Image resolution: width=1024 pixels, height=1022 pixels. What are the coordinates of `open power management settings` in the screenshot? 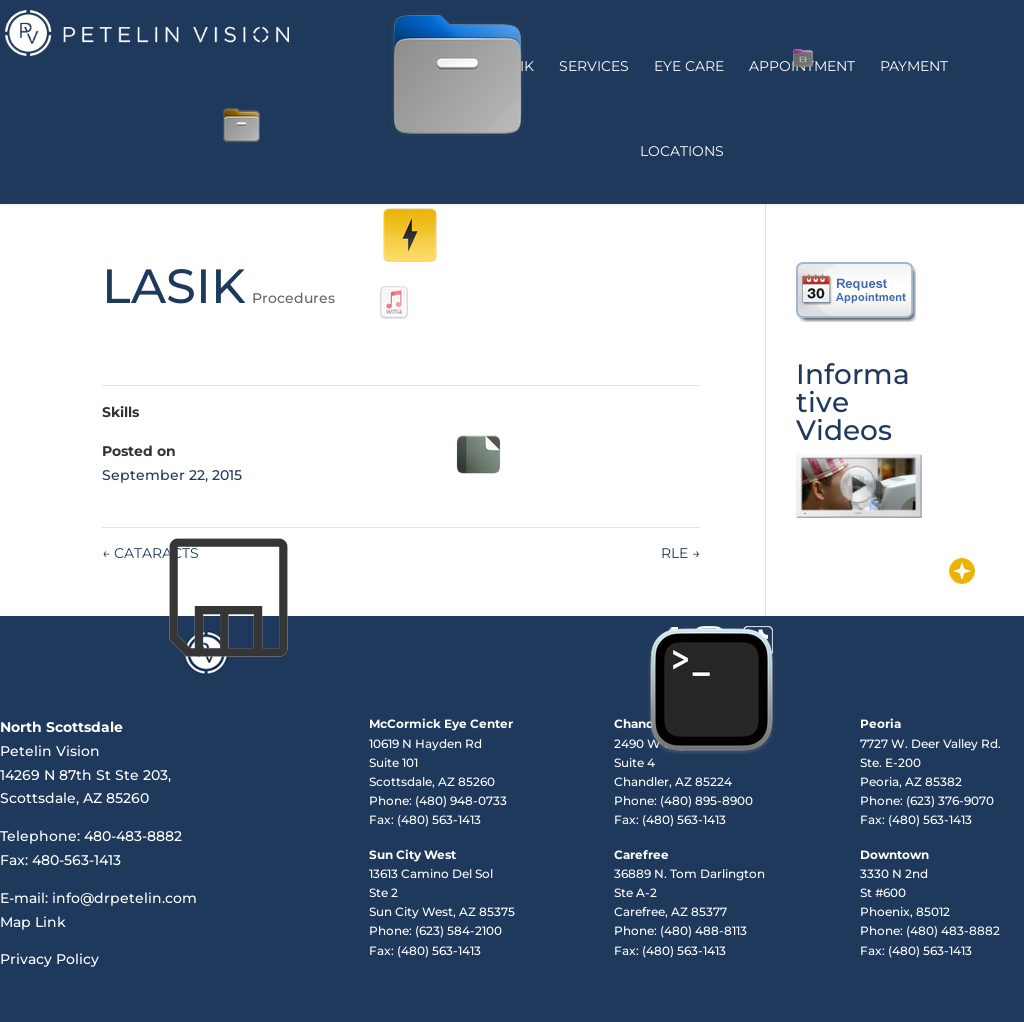 It's located at (410, 235).